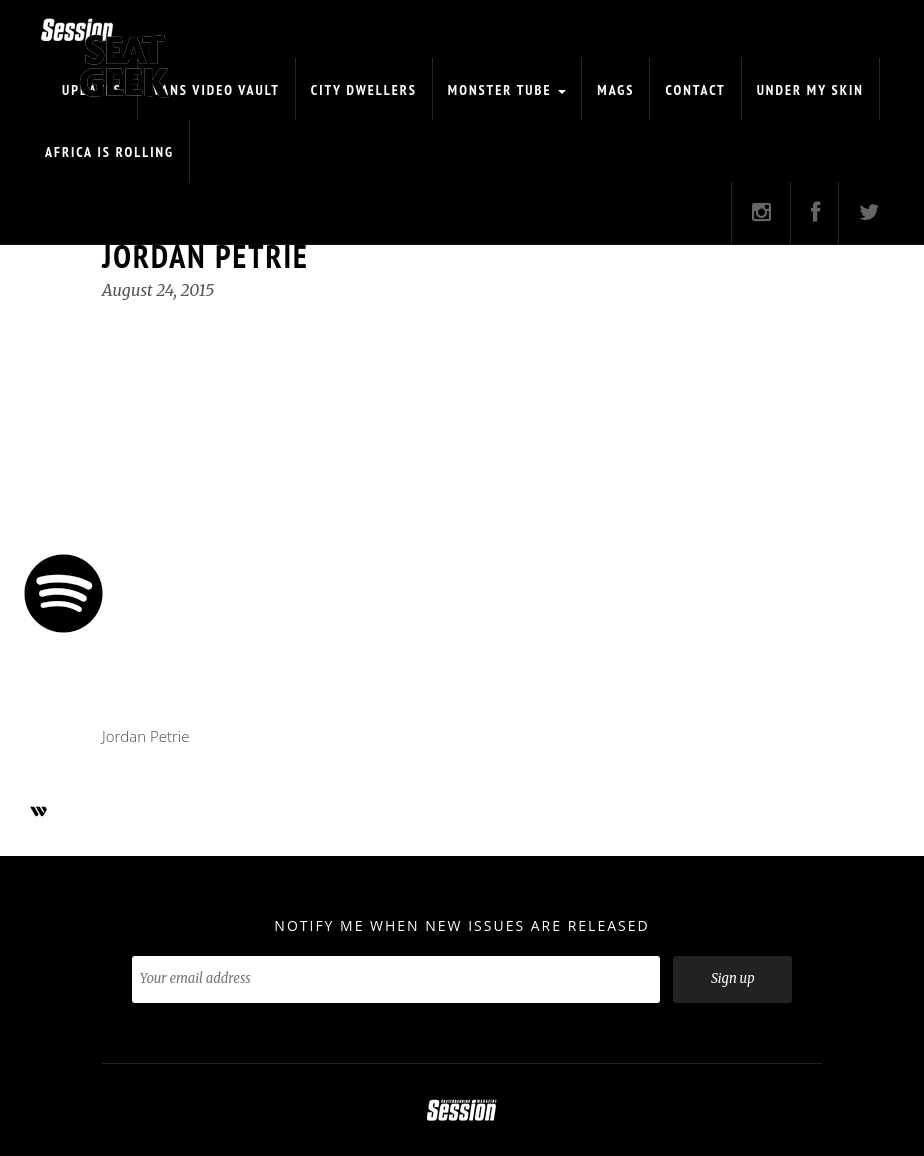  I want to click on western union logo, so click(38, 811).